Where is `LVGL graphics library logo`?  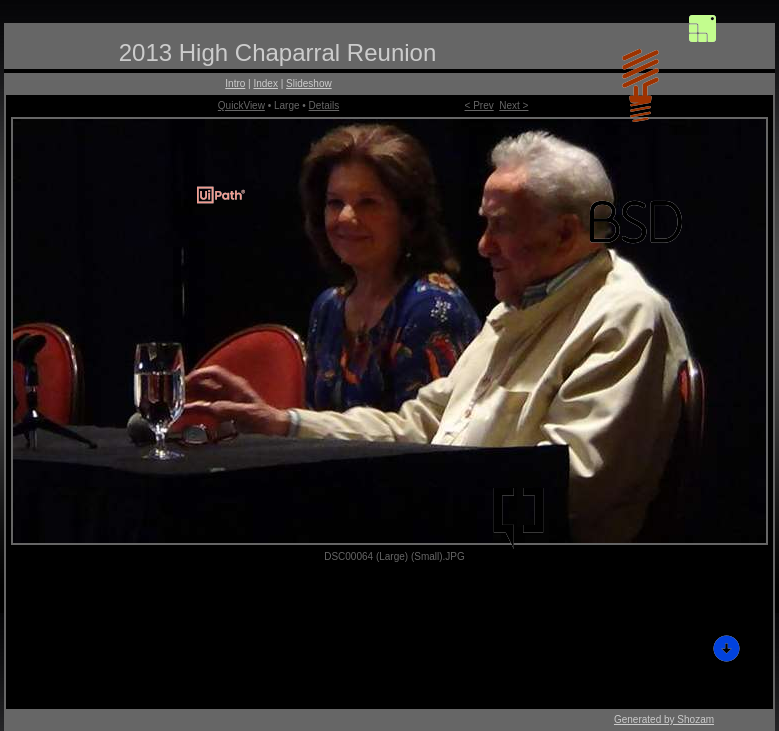 LVGL graphics library logo is located at coordinates (702, 28).